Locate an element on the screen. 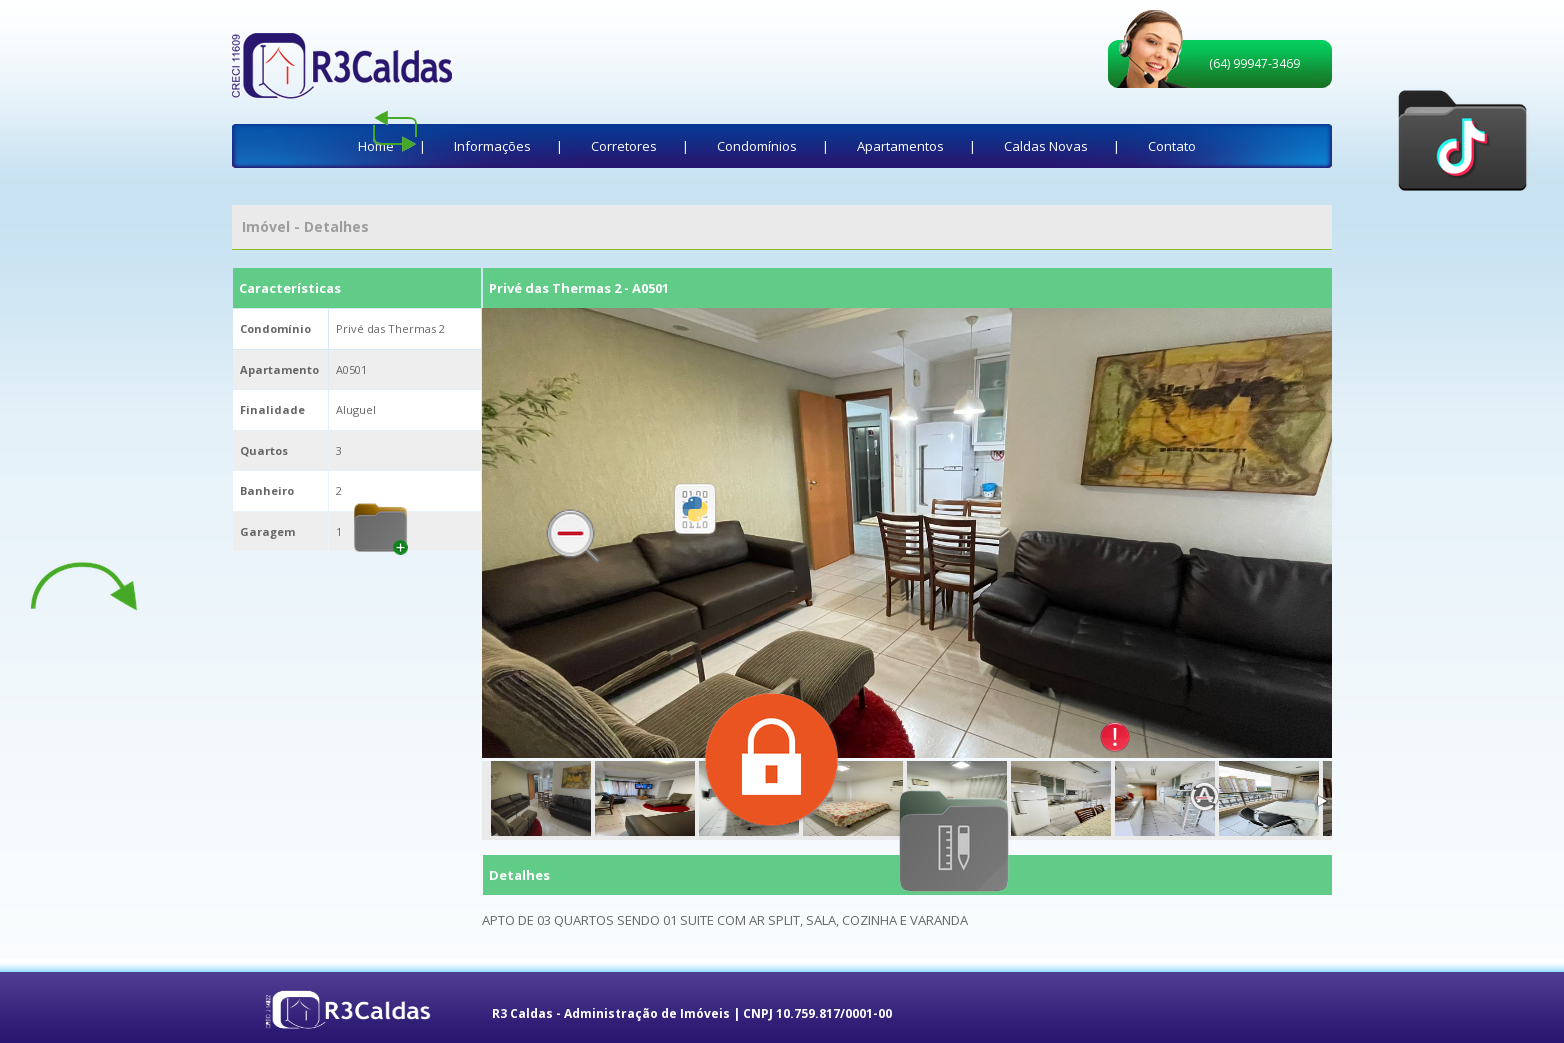 This screenshot has height=1043, width=1564. lock the screen is located at coordinates (771, 759).